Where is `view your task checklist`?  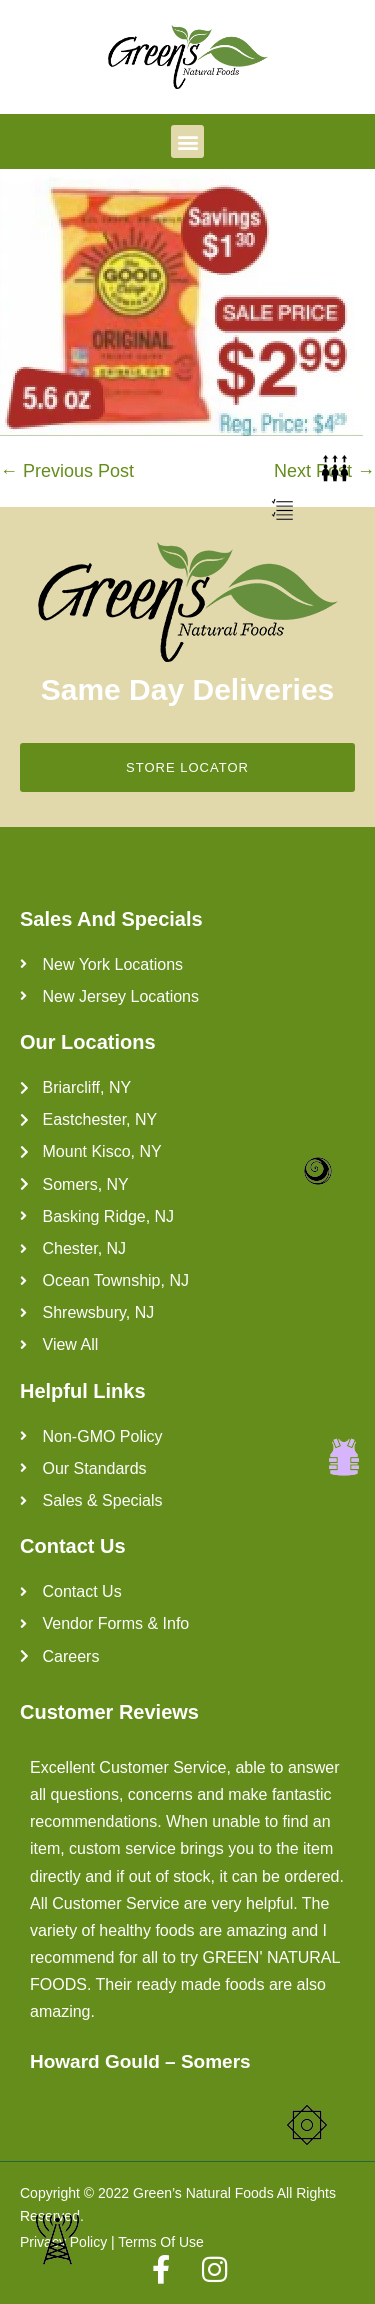
view your task checklist is located at coordinates (283, 510).